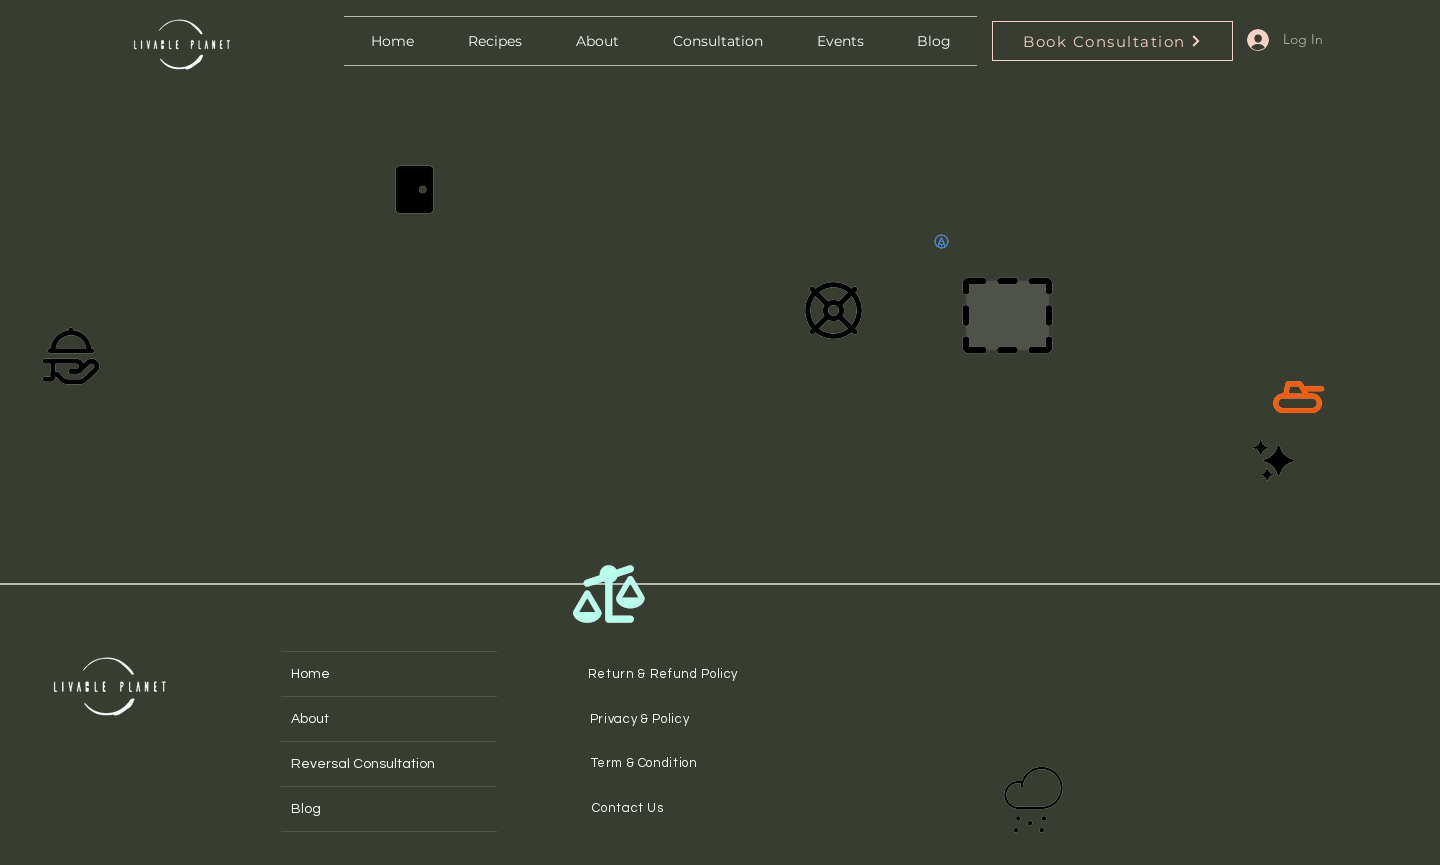  Describe the element at coordinates (414, 189) in the screenshot. I see `door sensor status indicator` at that location.